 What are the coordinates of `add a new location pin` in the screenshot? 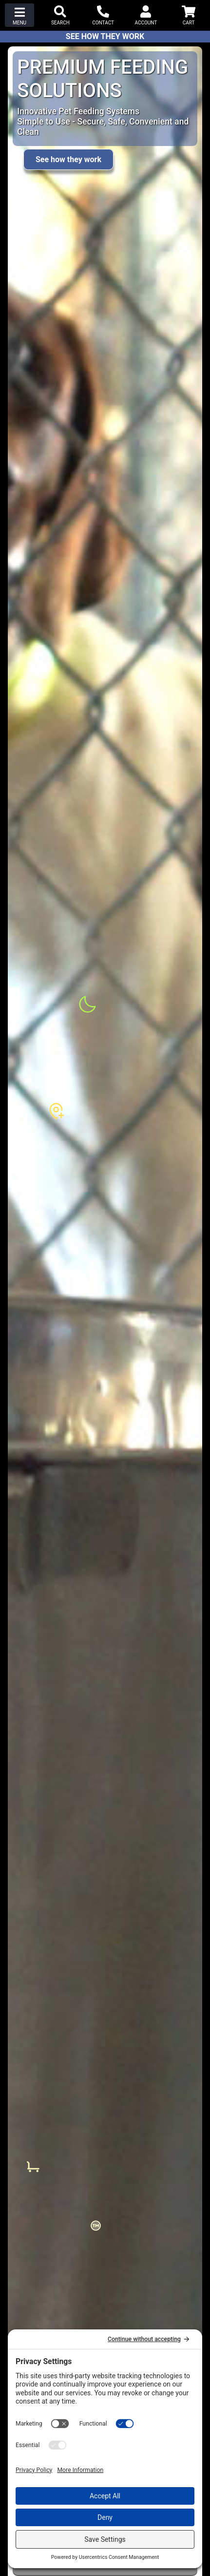 It's located at (56, 1111).